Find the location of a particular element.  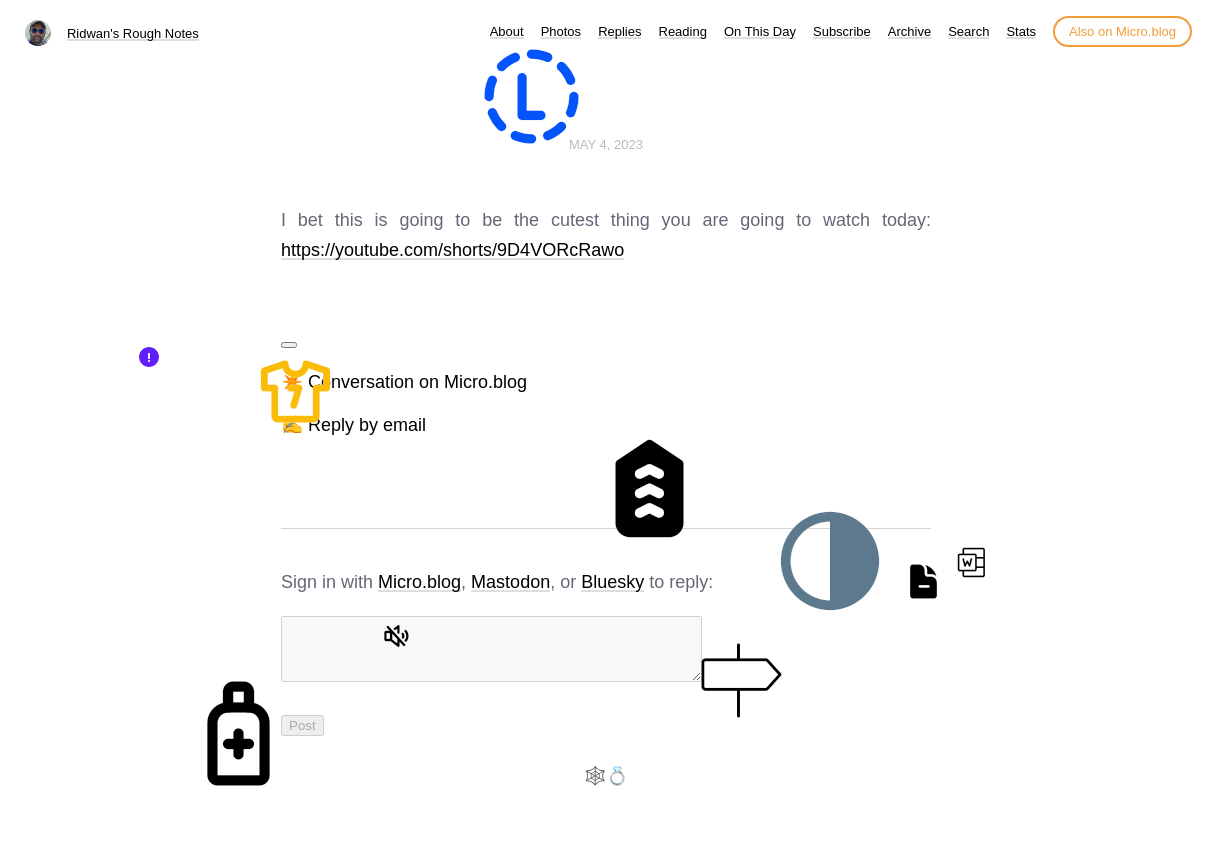

remove content from a document is located at coordinates (923, 581).